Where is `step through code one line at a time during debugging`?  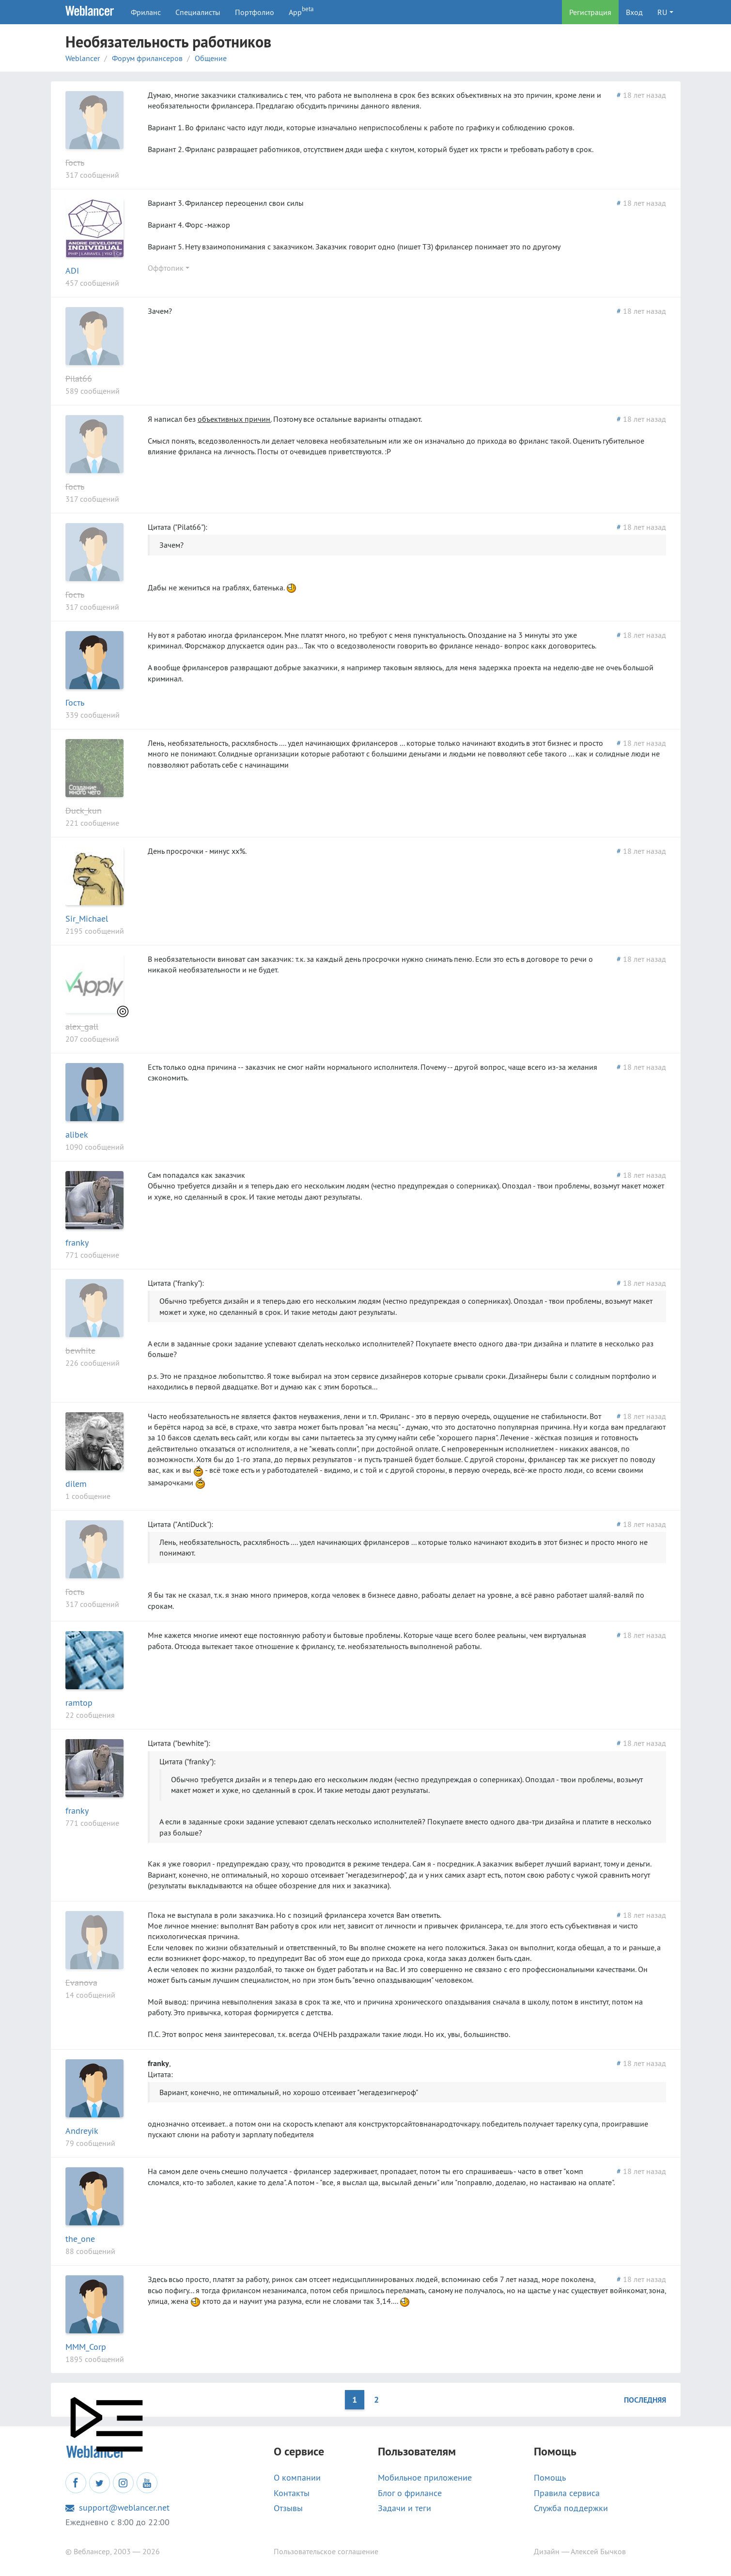 step through code one line at a time during debugging is located at coordinates (107, 2426).